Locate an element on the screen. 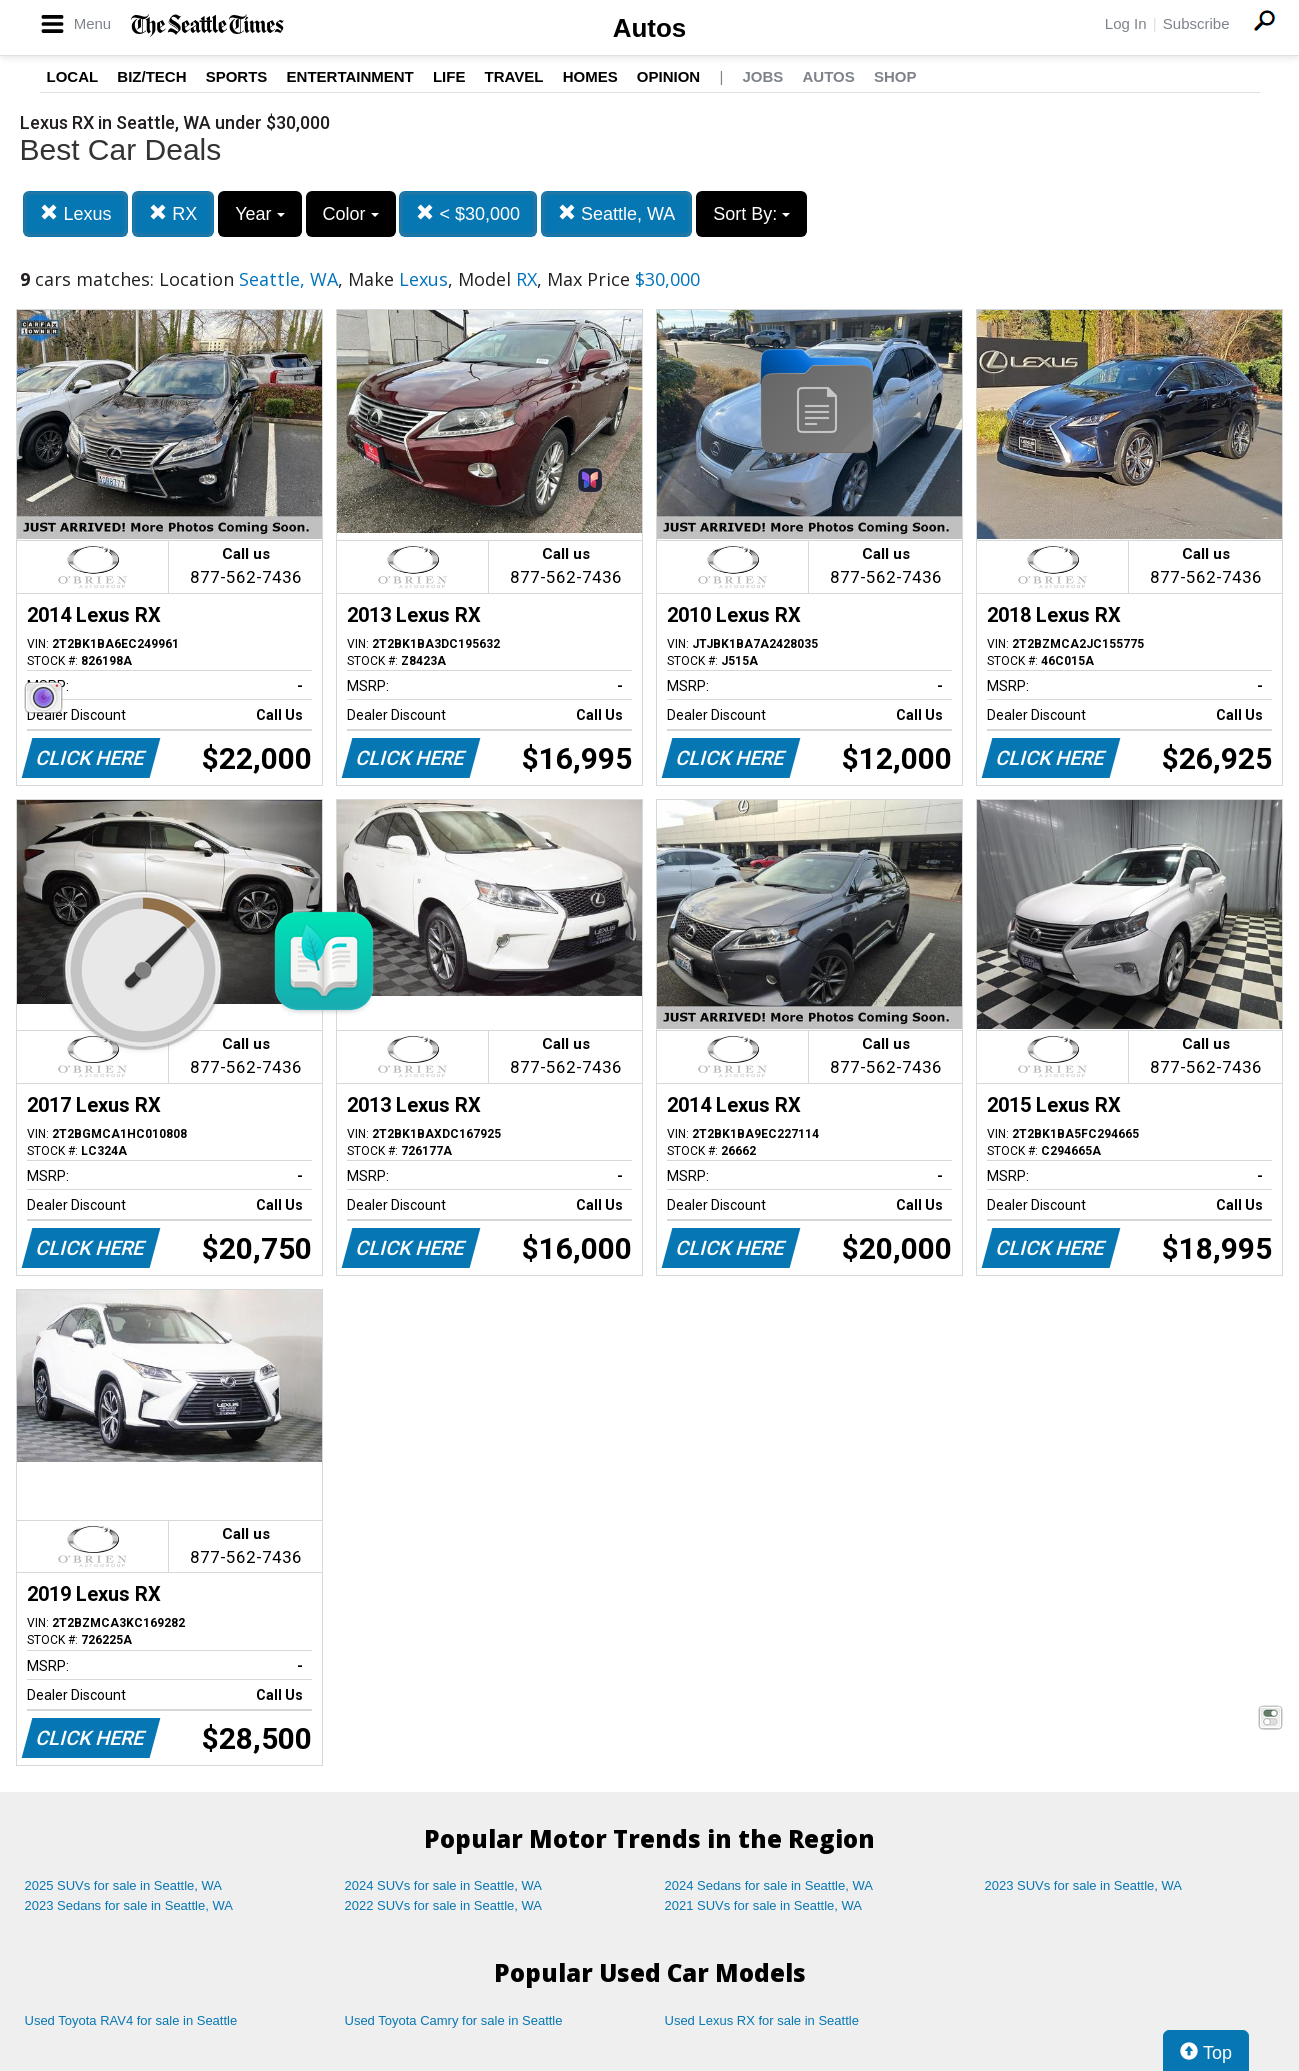  open desktop preferences or settings is located at coordinates (1270, 1717).